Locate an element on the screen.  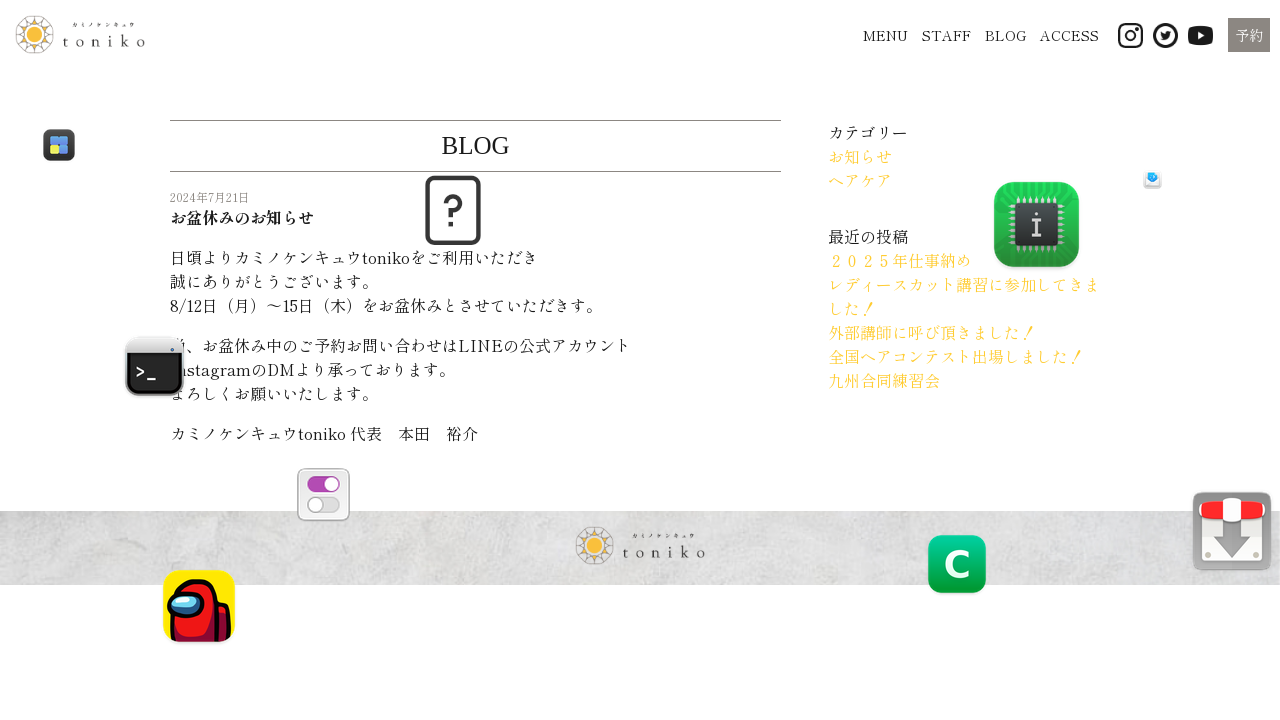
launch Among Us game is located at coordinates (199, 606).